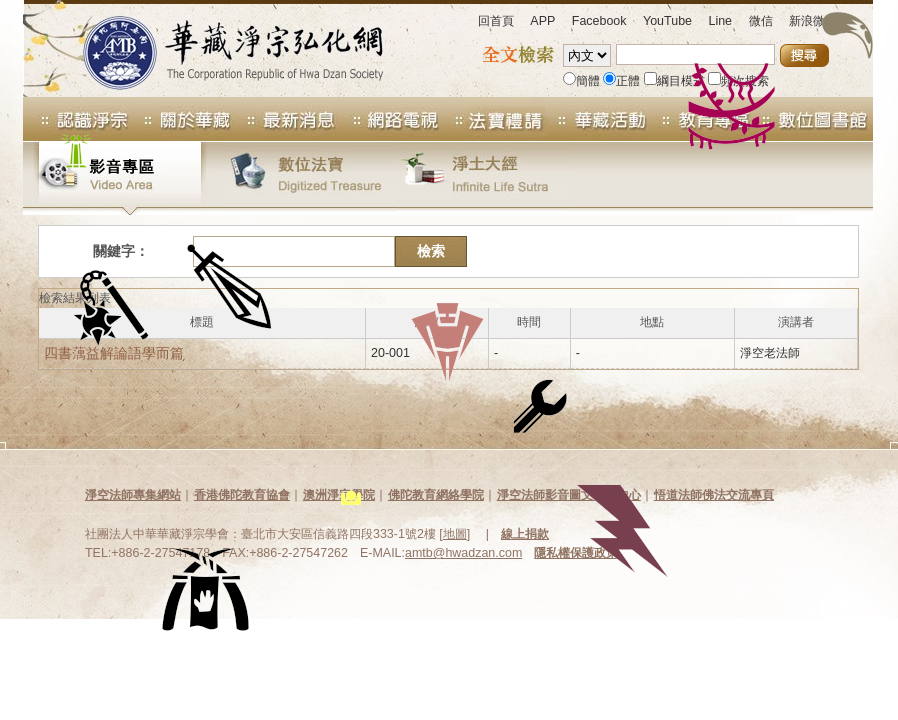 This screenshot has height=720, width=898. I want to click on attack or strike action in combat, so click(229, 286).